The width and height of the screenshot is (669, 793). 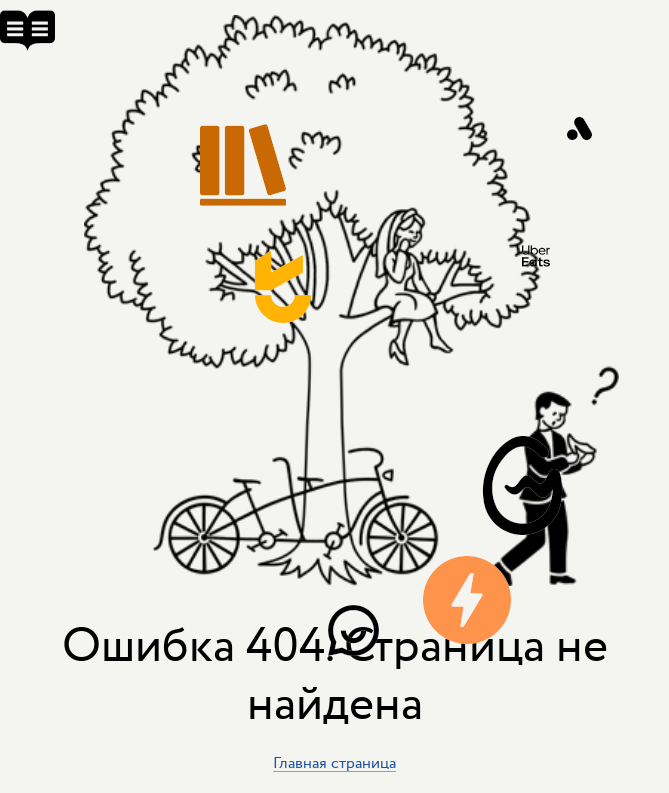 What do you see at coordinates (353, 630) in the screenshot?
I see `open chat or messaging feature` at bounding box center [353, 630].